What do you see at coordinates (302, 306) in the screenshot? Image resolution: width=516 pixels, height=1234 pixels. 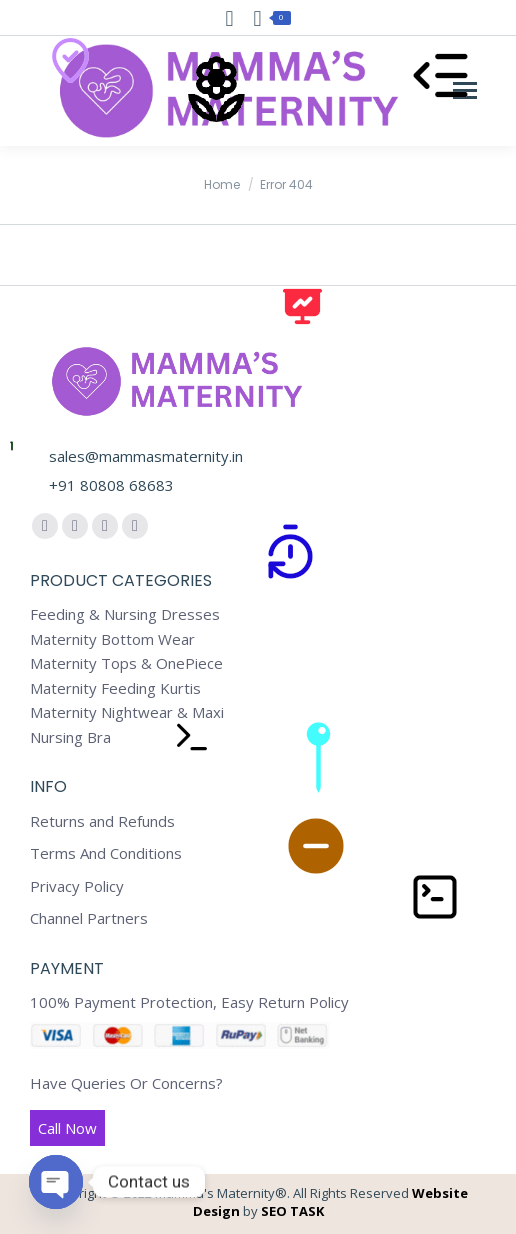 I see `start a presentation or slideshow` at bounding box center [302, 306].